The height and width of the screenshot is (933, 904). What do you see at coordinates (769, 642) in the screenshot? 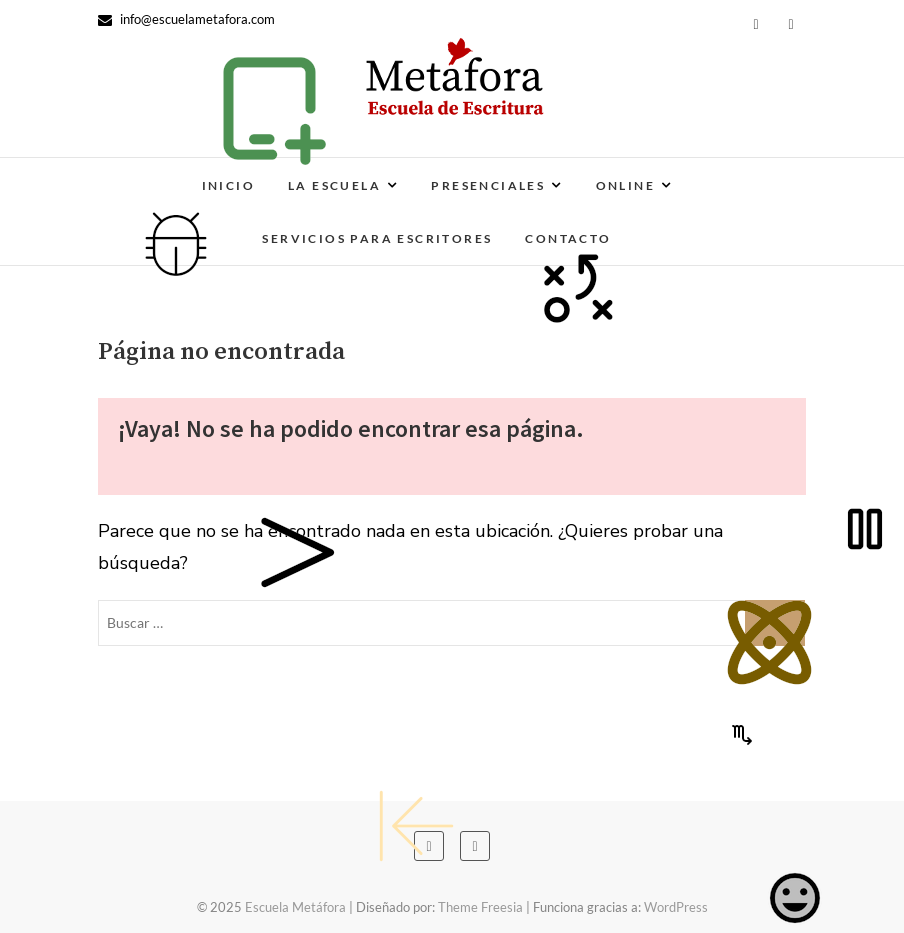
I see `access science or chemistry features` at bounding box center [769, 642].